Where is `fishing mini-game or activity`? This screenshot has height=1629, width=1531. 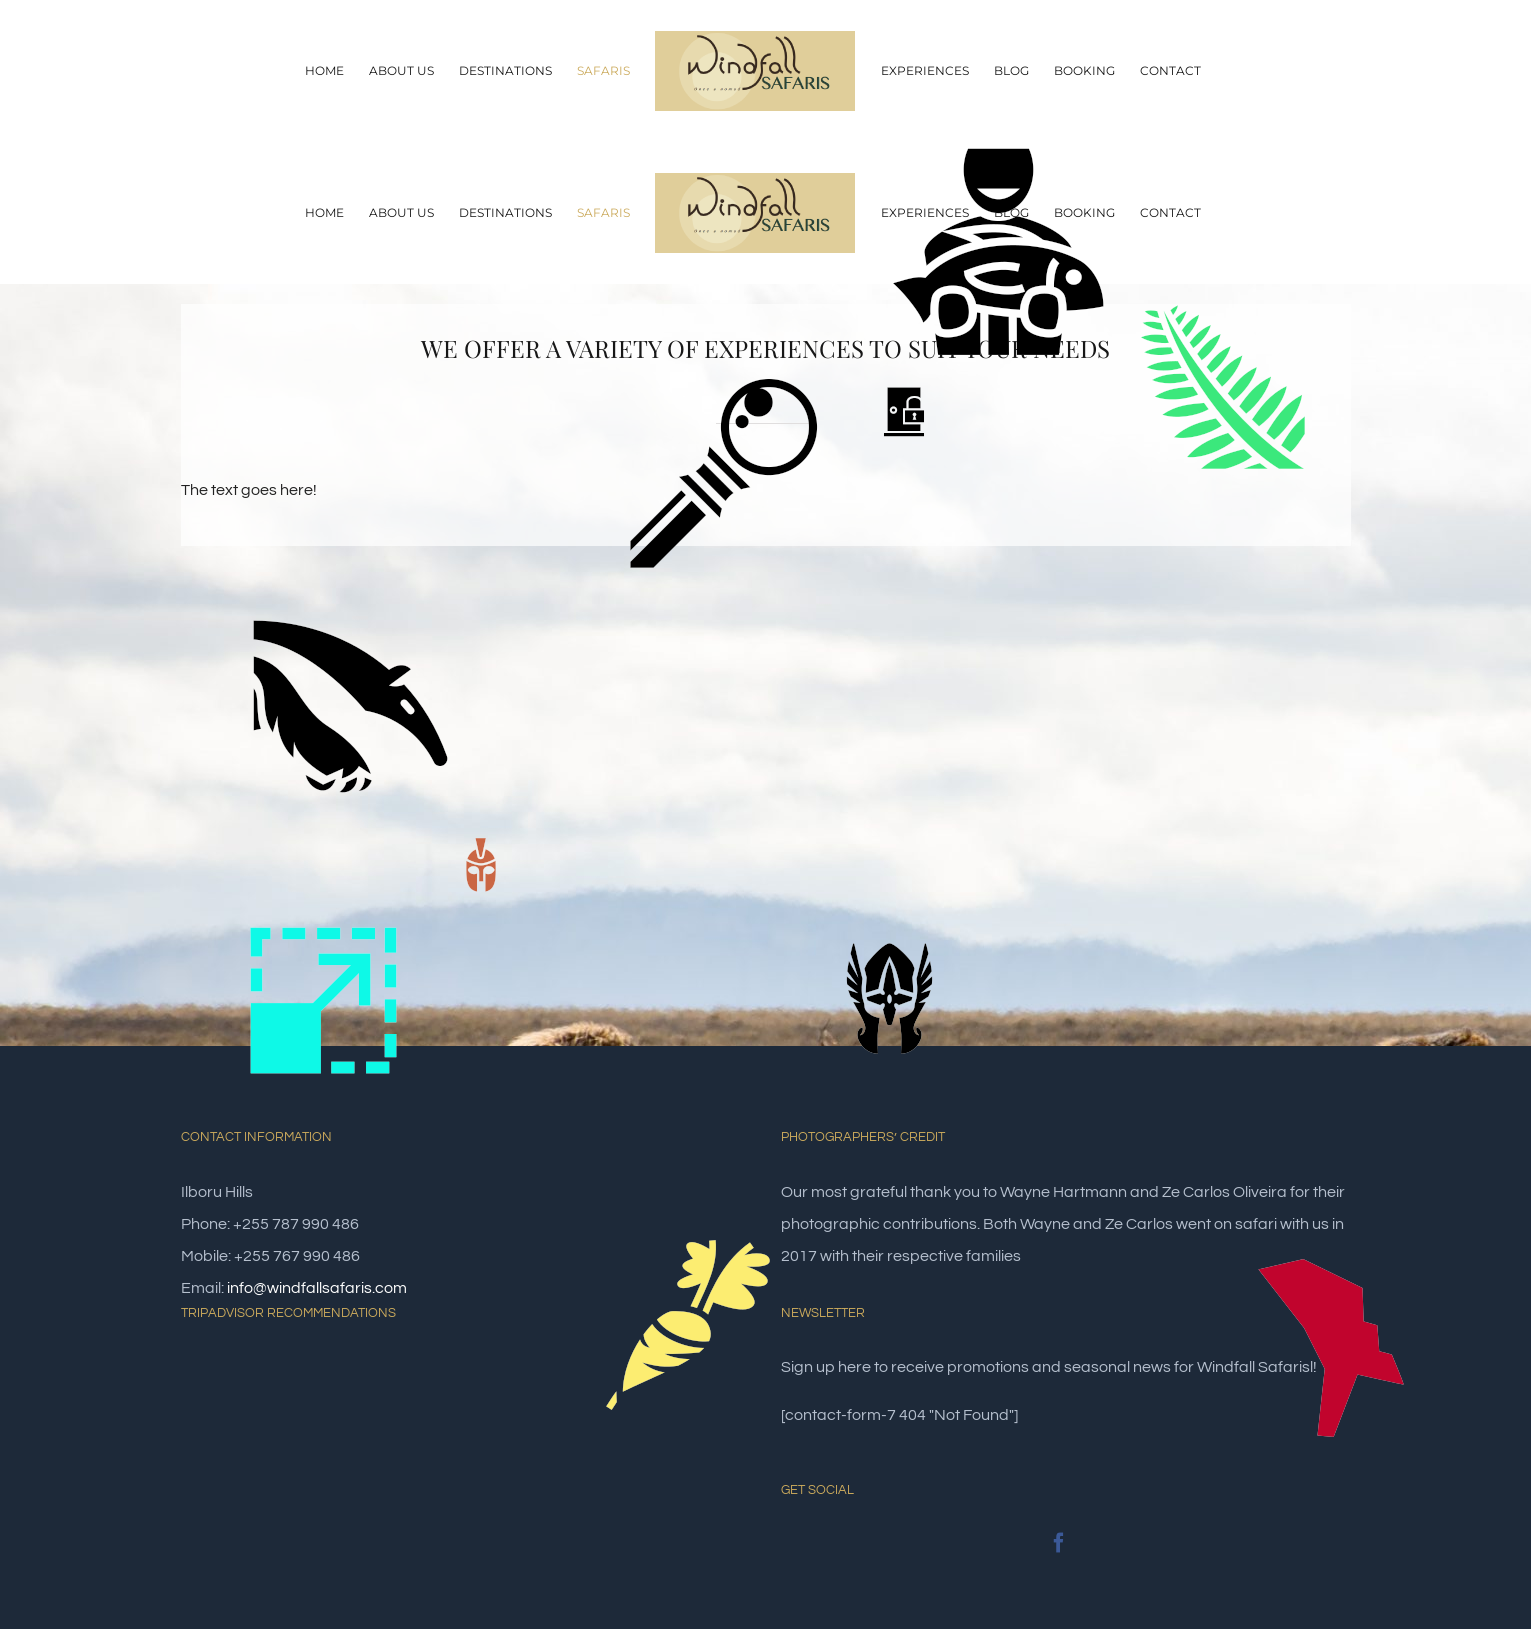
fishing mini-game or activity is located at coordinates (998, 252).